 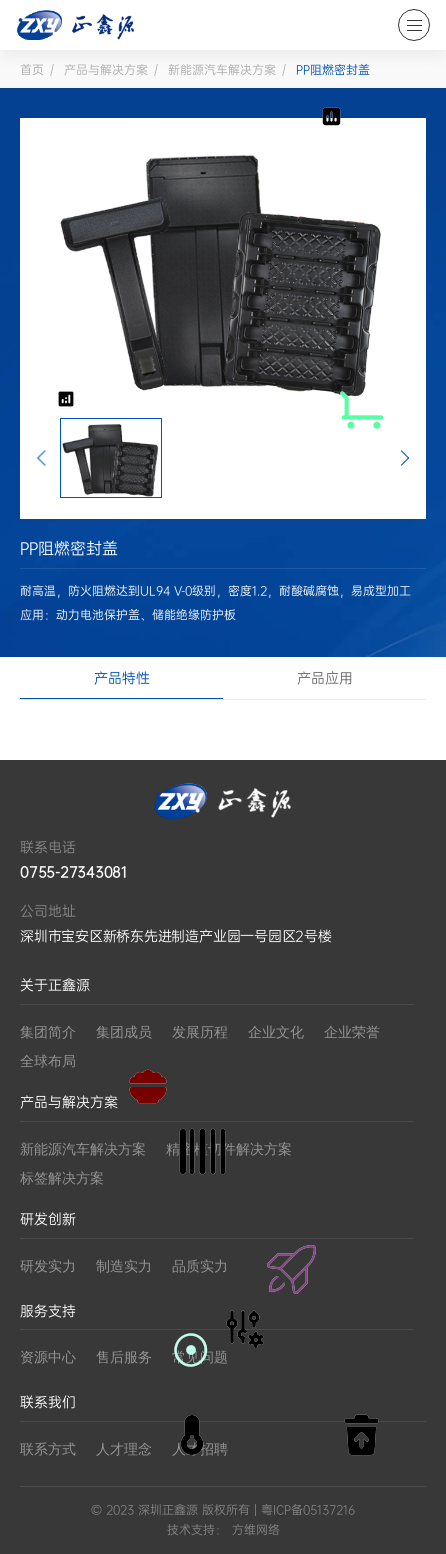 What do you see at coordinates (202, 1151) in the screenshot?
I see `scan a barcode` at bounding box center [202, 1151].